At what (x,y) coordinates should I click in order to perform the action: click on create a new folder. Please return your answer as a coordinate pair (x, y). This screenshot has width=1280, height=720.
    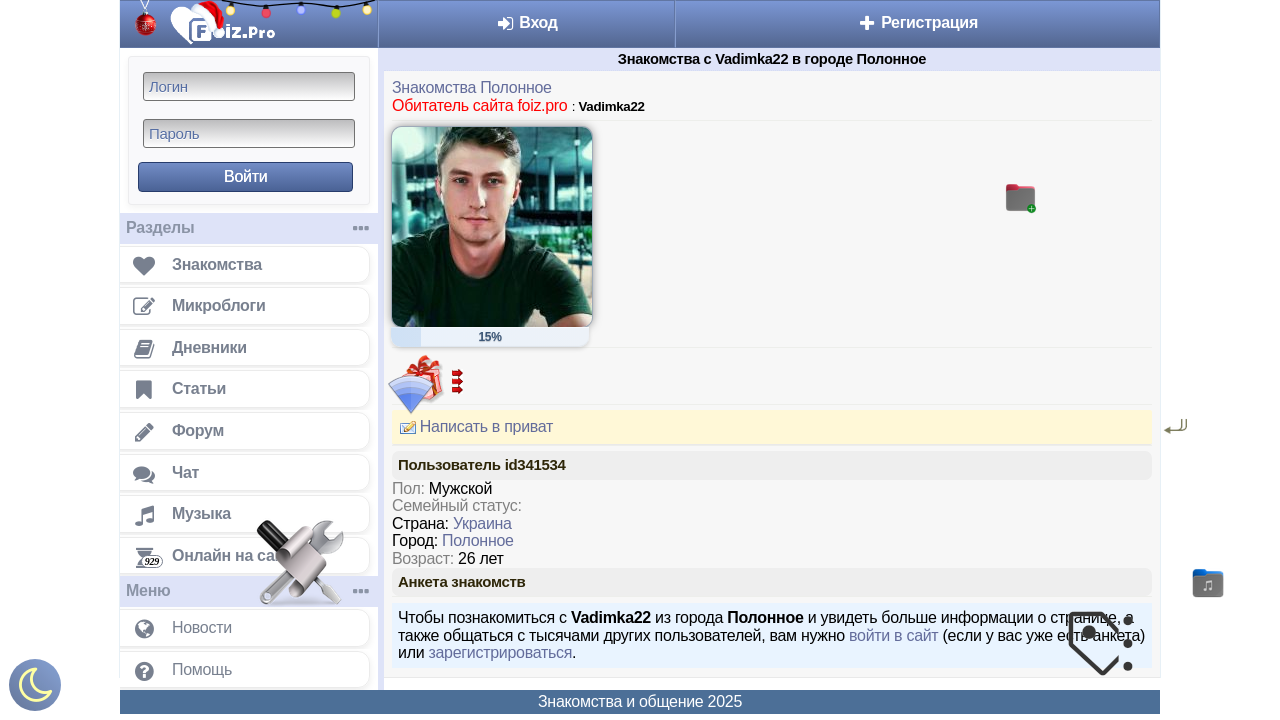
    Looking at the image, I should click on (1020, 197).